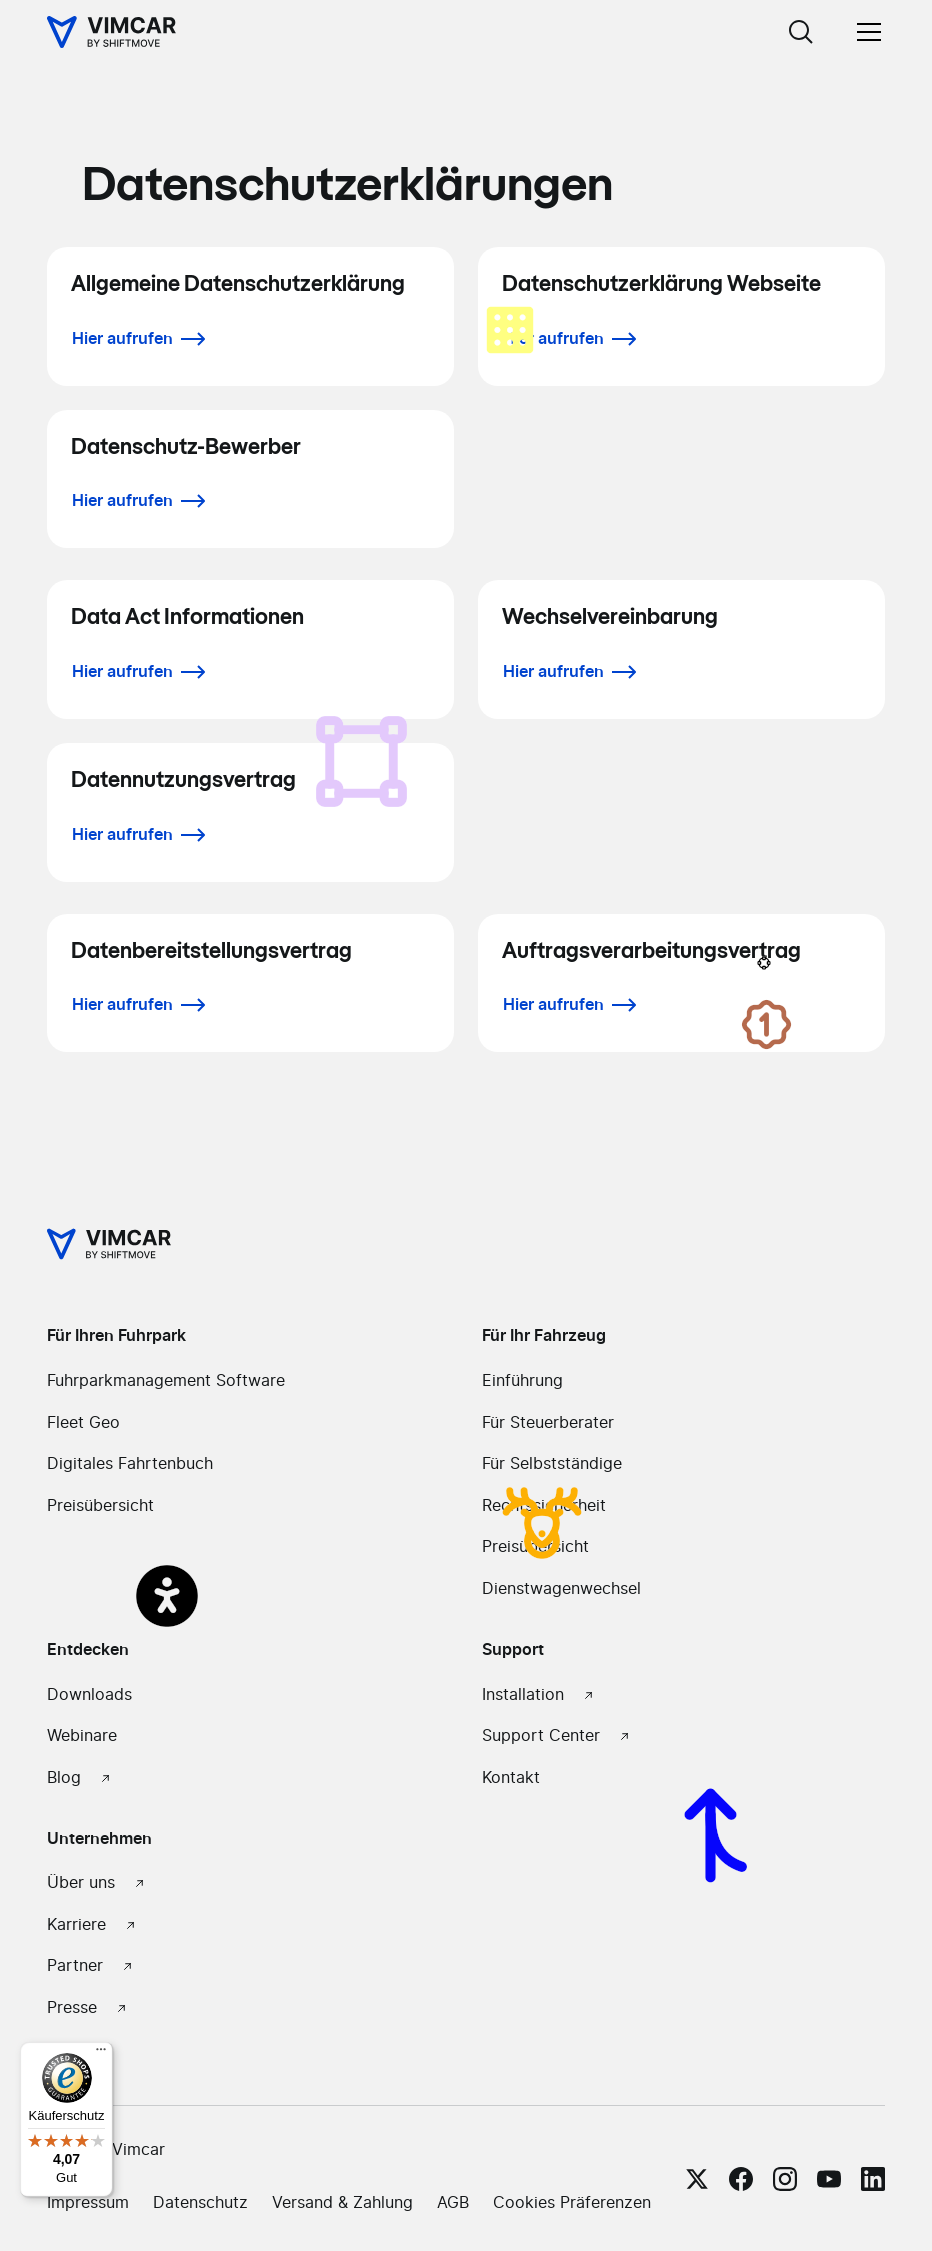  What do you see at coordinates (510, 330) in the screenshot?
I see `open app drawer or launcher` at bounding box center [510, 330].